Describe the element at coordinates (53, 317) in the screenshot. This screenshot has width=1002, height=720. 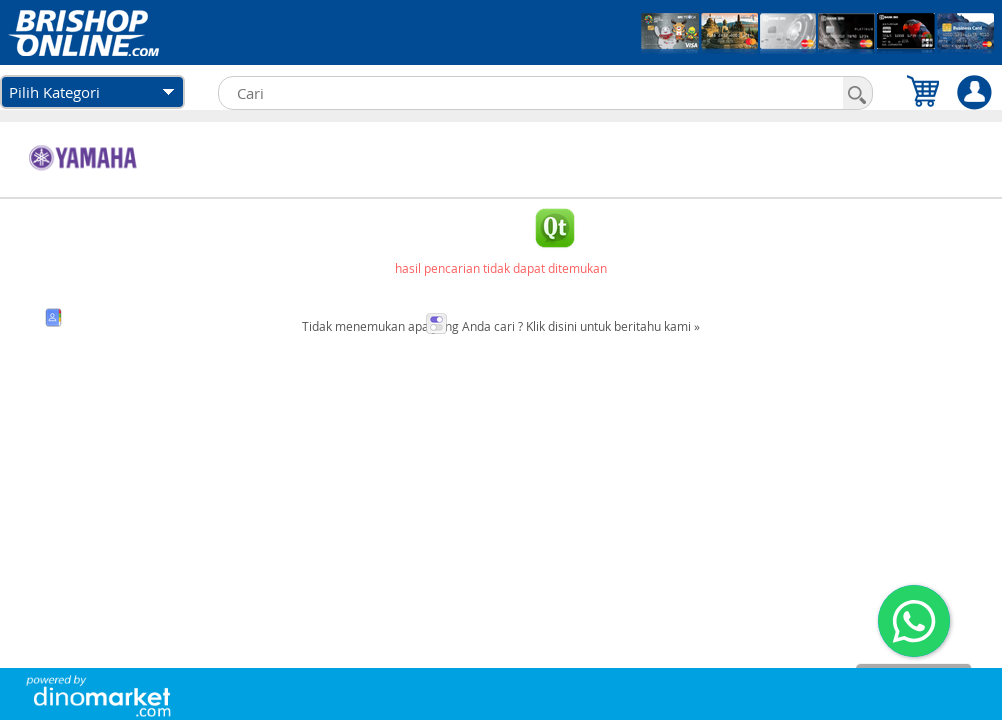
I see `open the address book application` at that location.